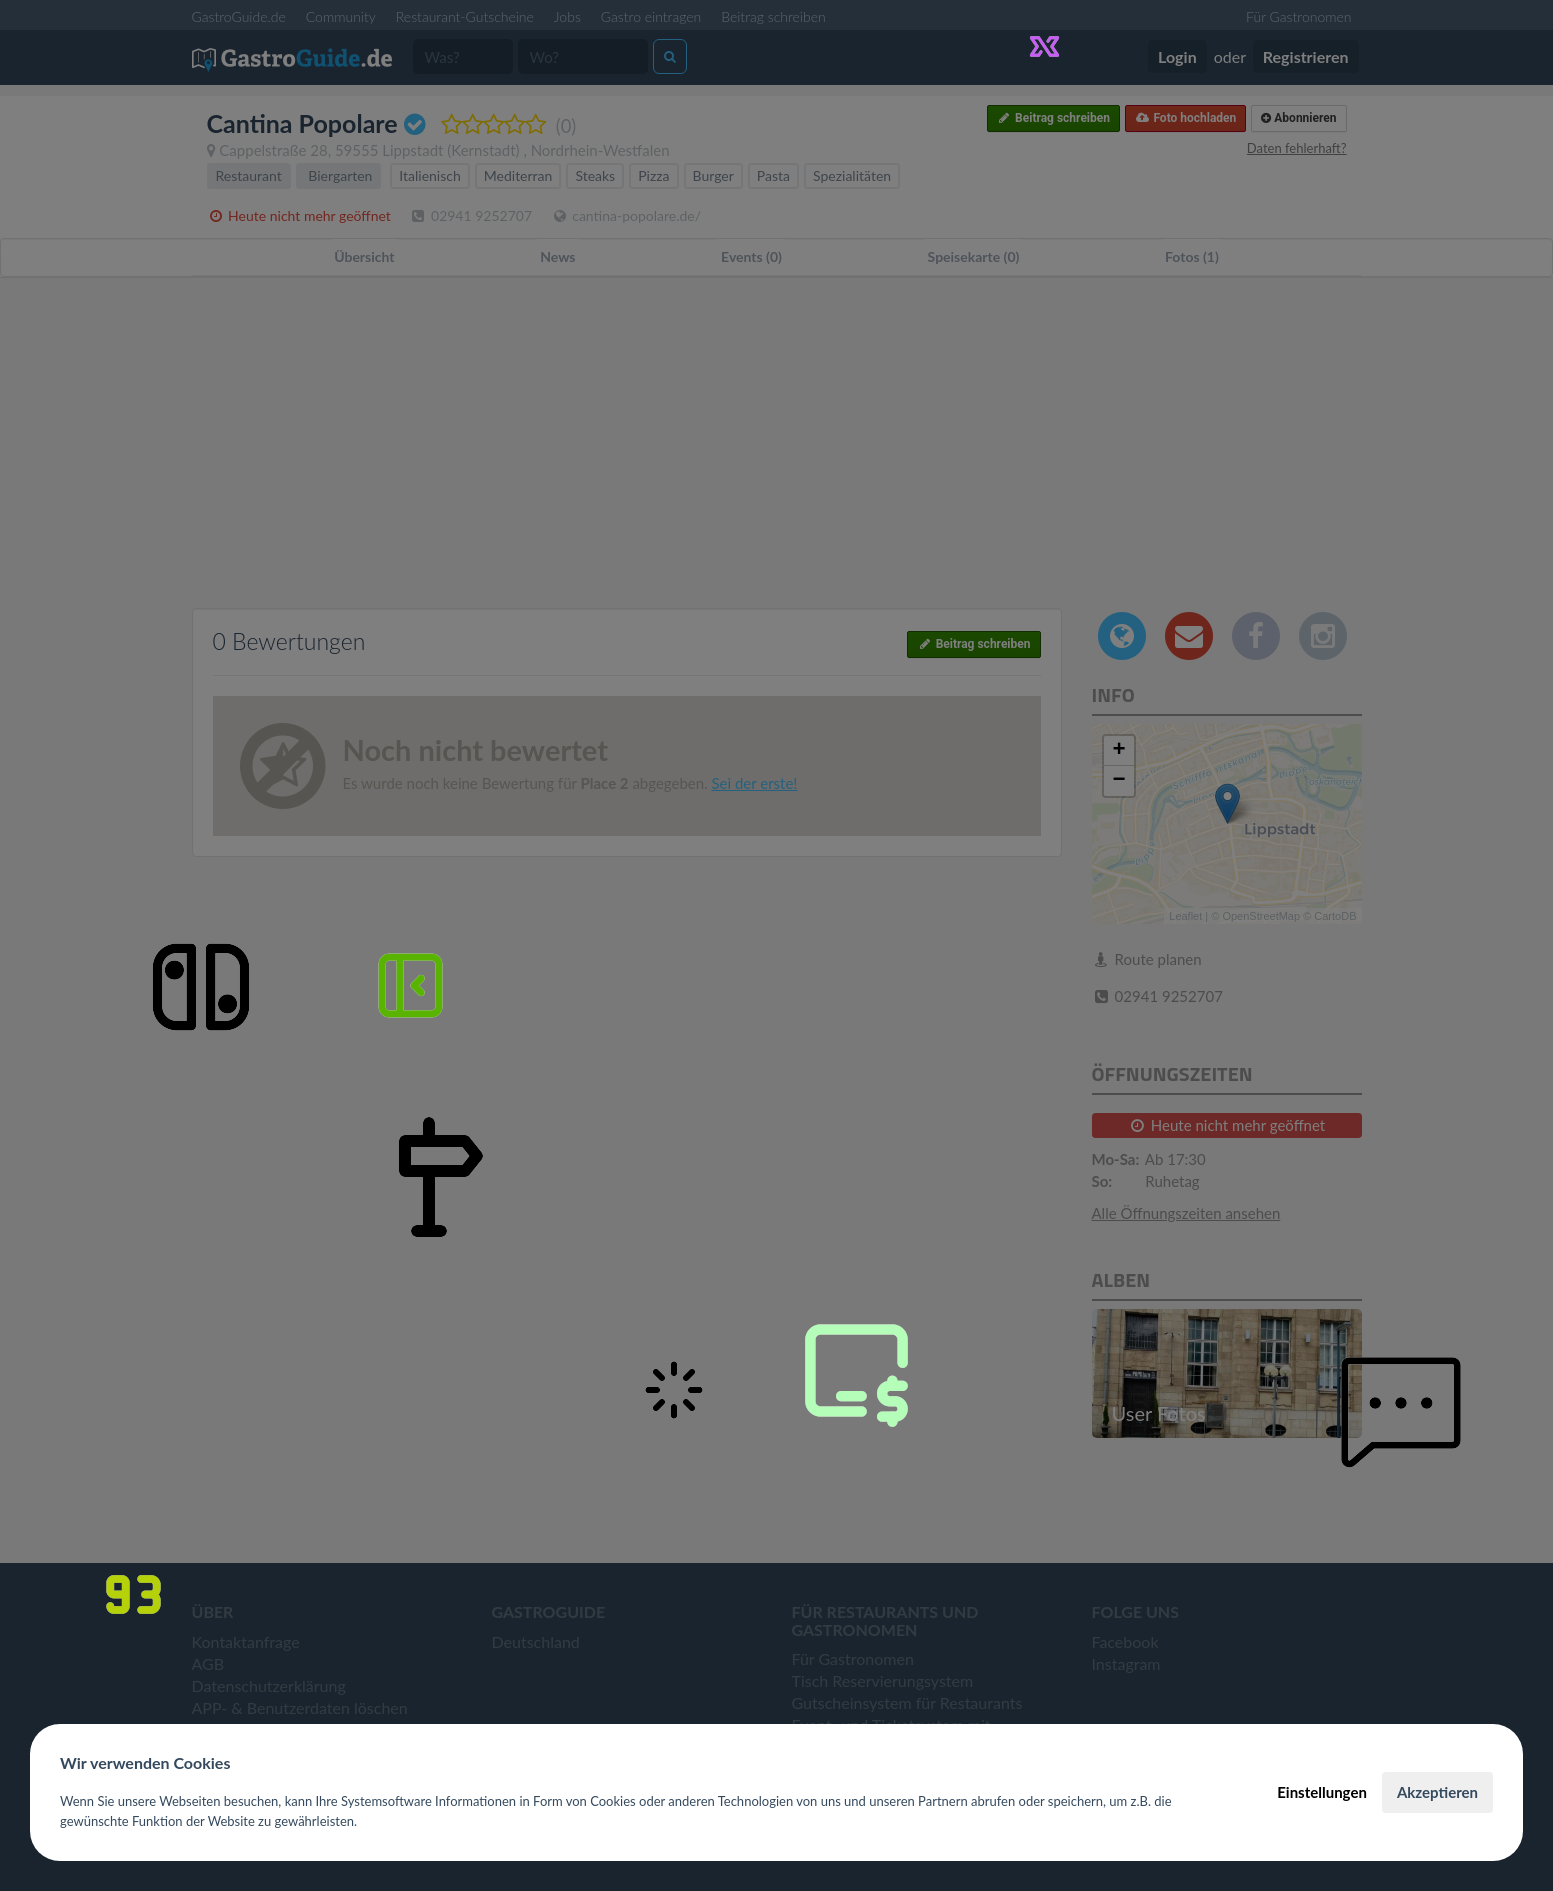 The width and height of the screenshot is (1553, 1891). Describe the element at coordinates (410, 985) in the screenshot. I see `collapse the left sidebar` at that location.